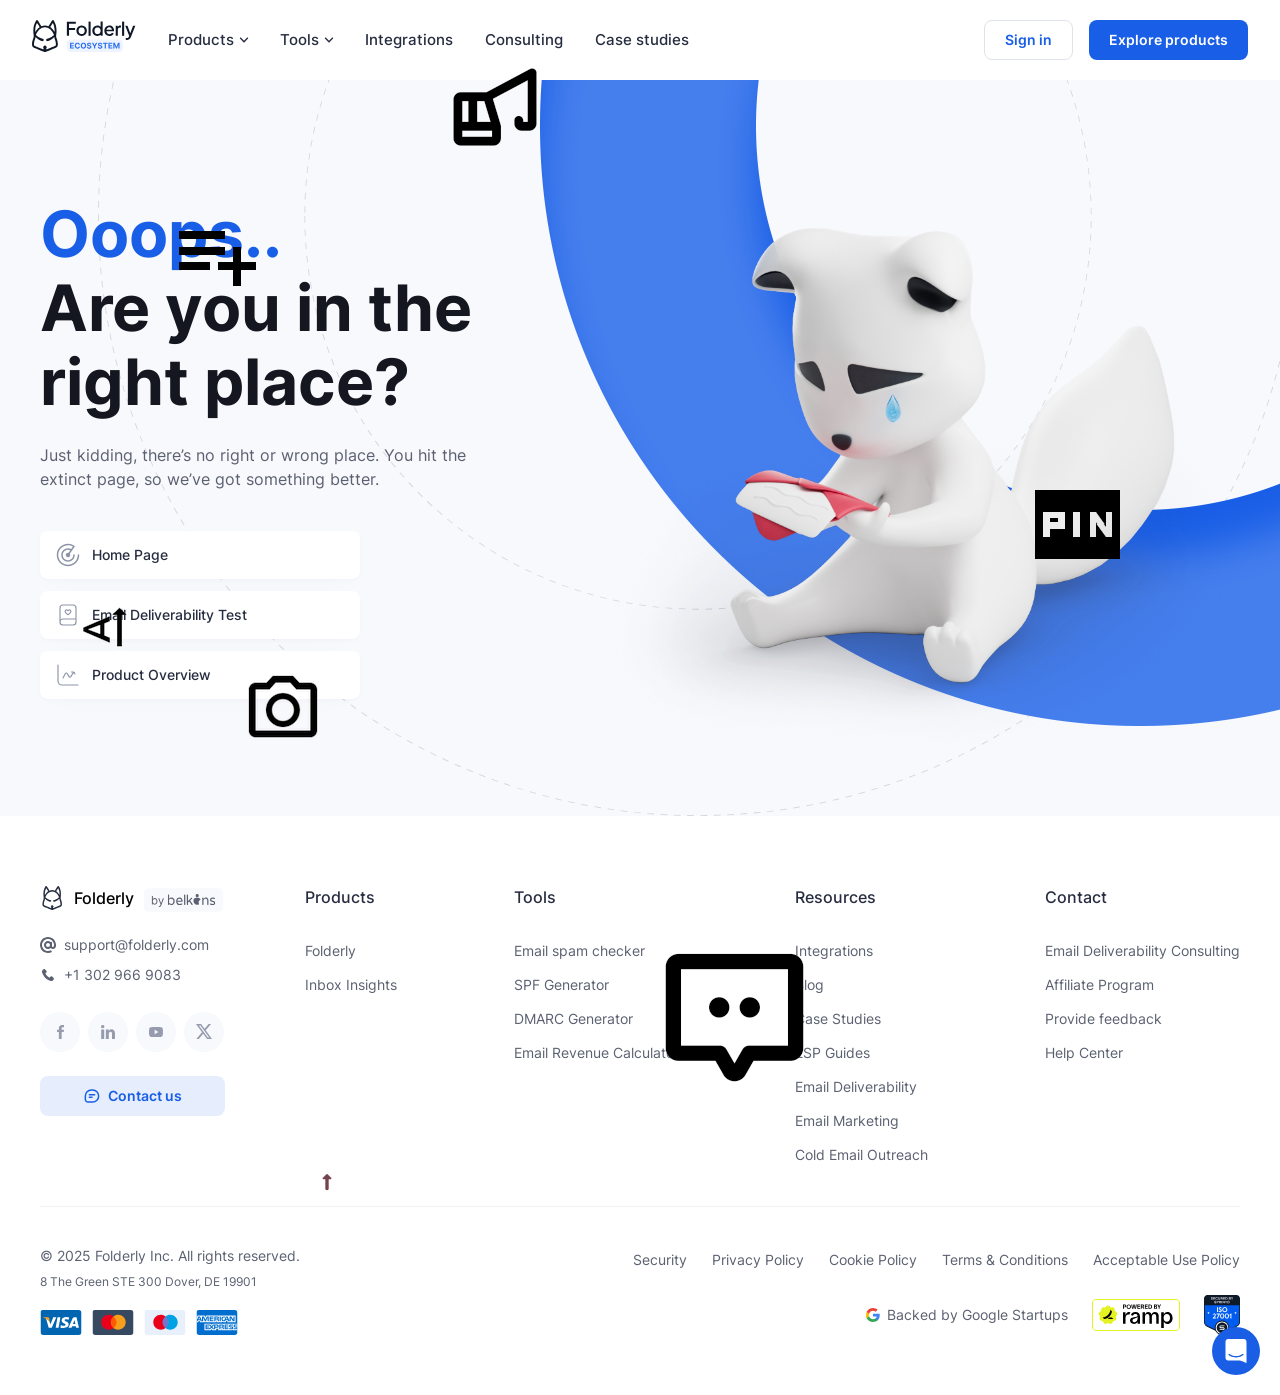 This screenshot has width=1280, height=1395. Describe the element at coordinates (327, 1182) in the screenshot. I see `scroll to top of page` at that location.